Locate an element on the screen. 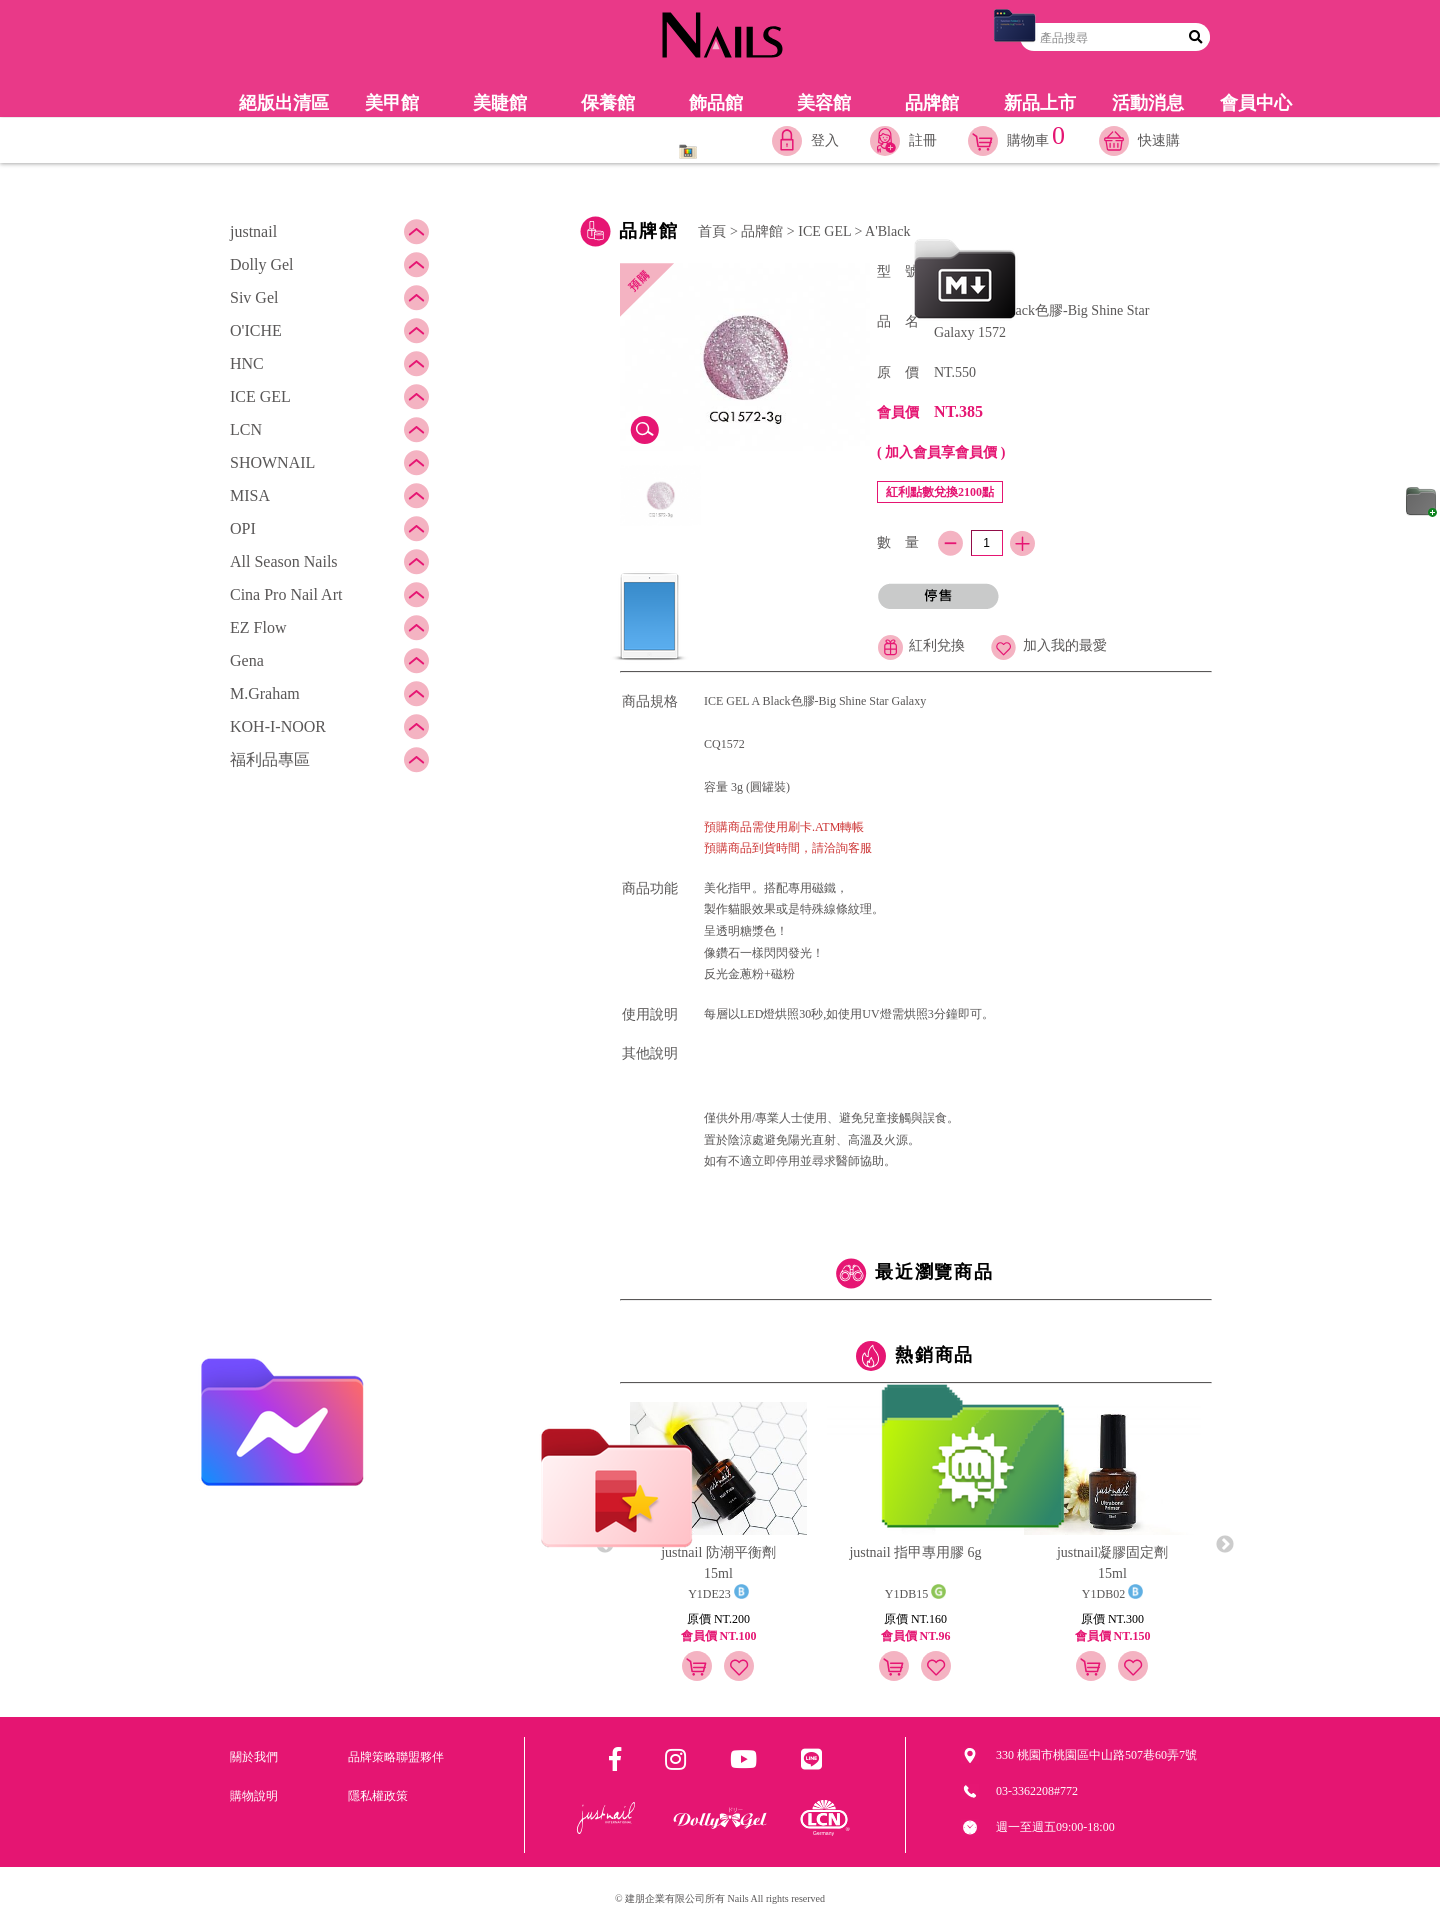 The height and width of the screenshot is (1931, 1440). open messenger downloads or files folder is located at coordinates (281, 1426).